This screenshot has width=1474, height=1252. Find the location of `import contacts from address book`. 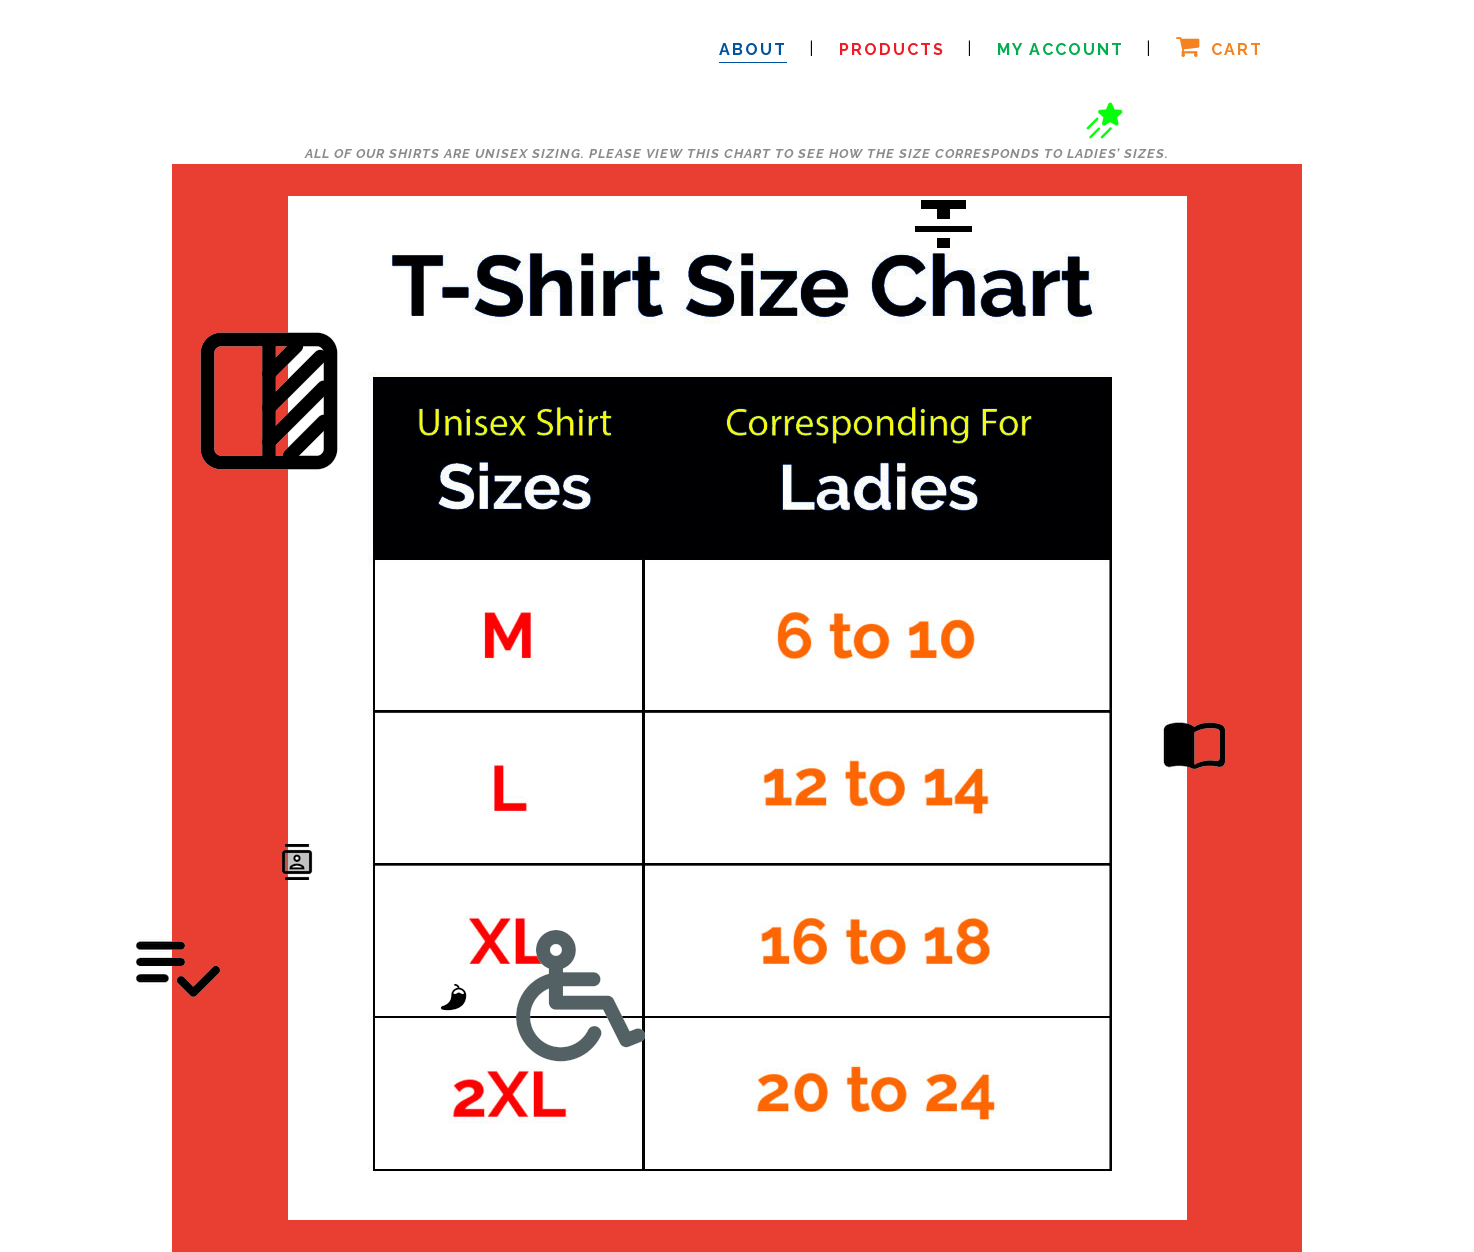

import contacts from address book is located at coordinates (1194, 743).